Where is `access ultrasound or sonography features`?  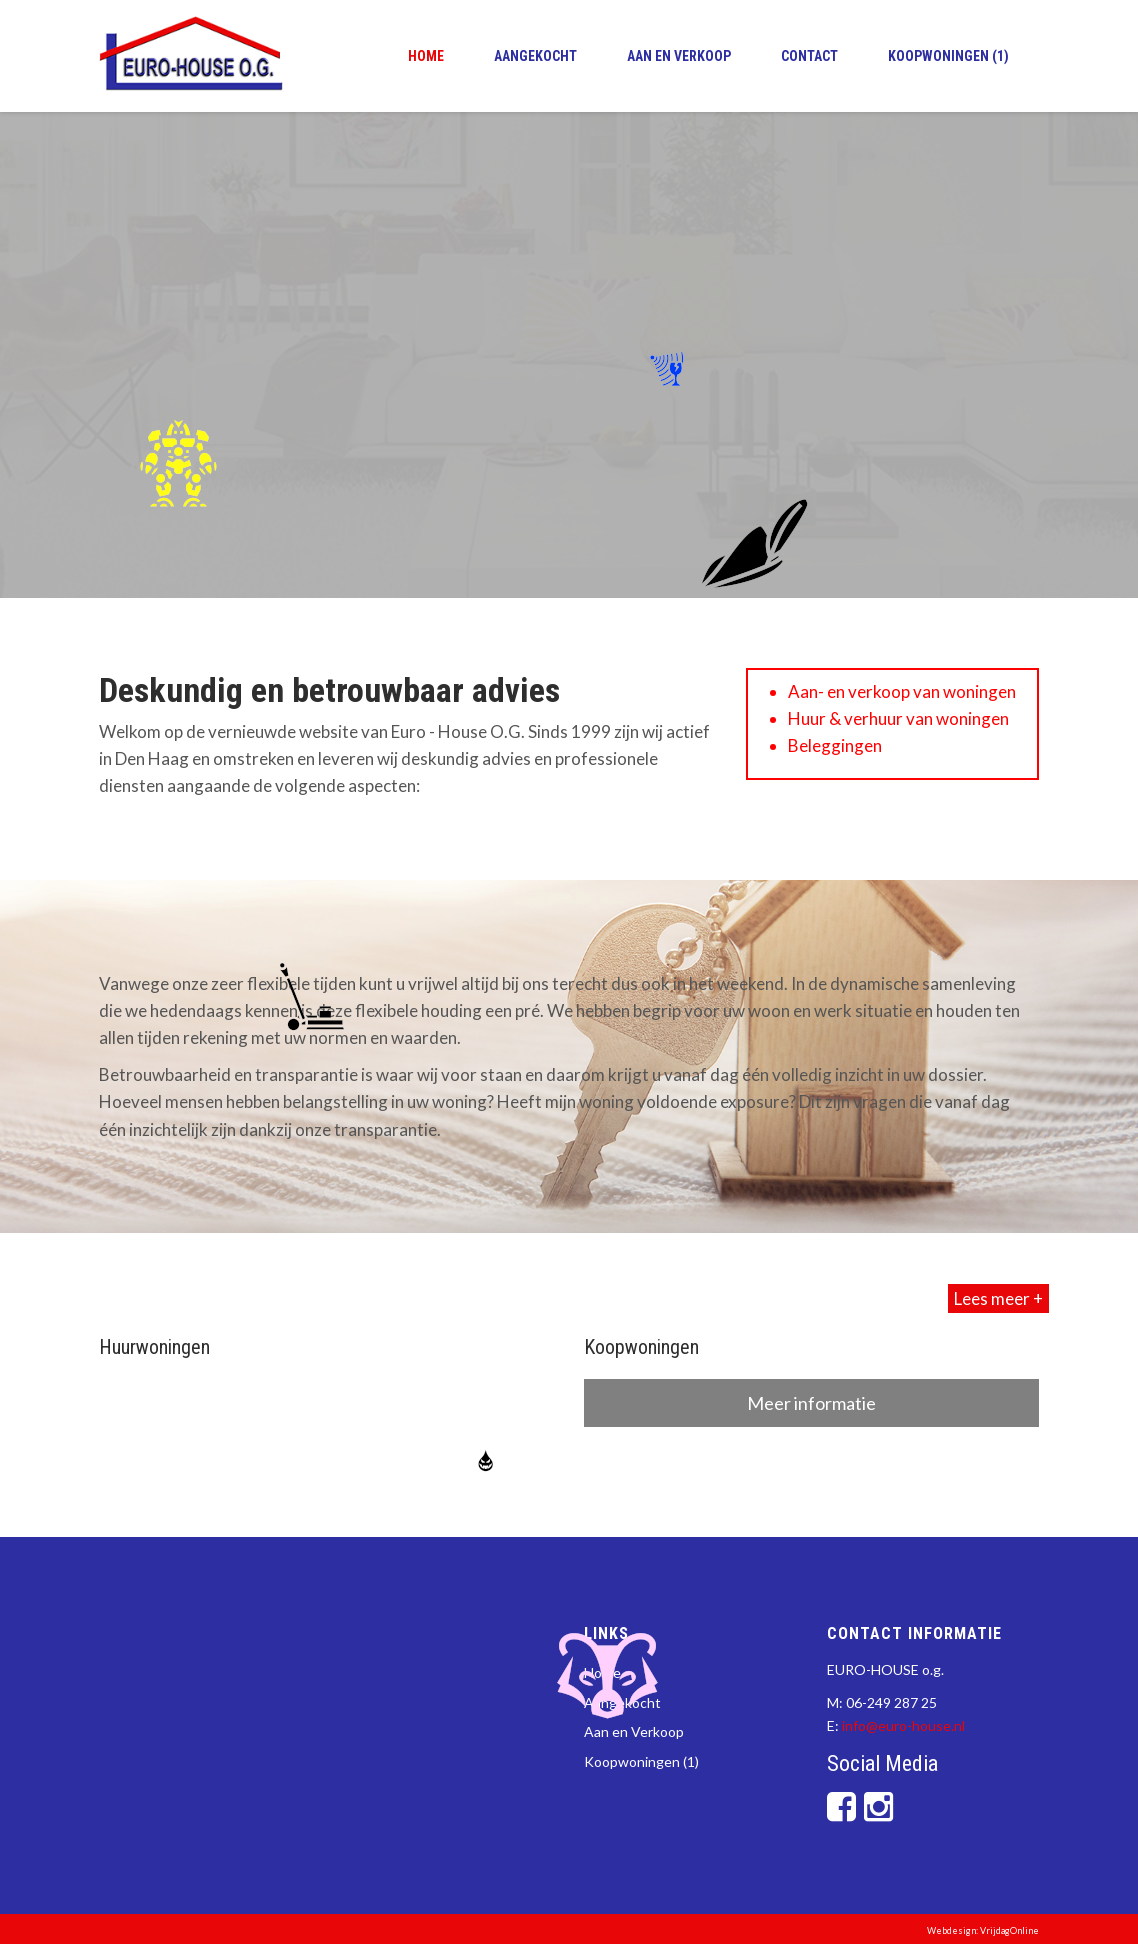
access ultrasound or sonography features is located at coordinates (667, 369).